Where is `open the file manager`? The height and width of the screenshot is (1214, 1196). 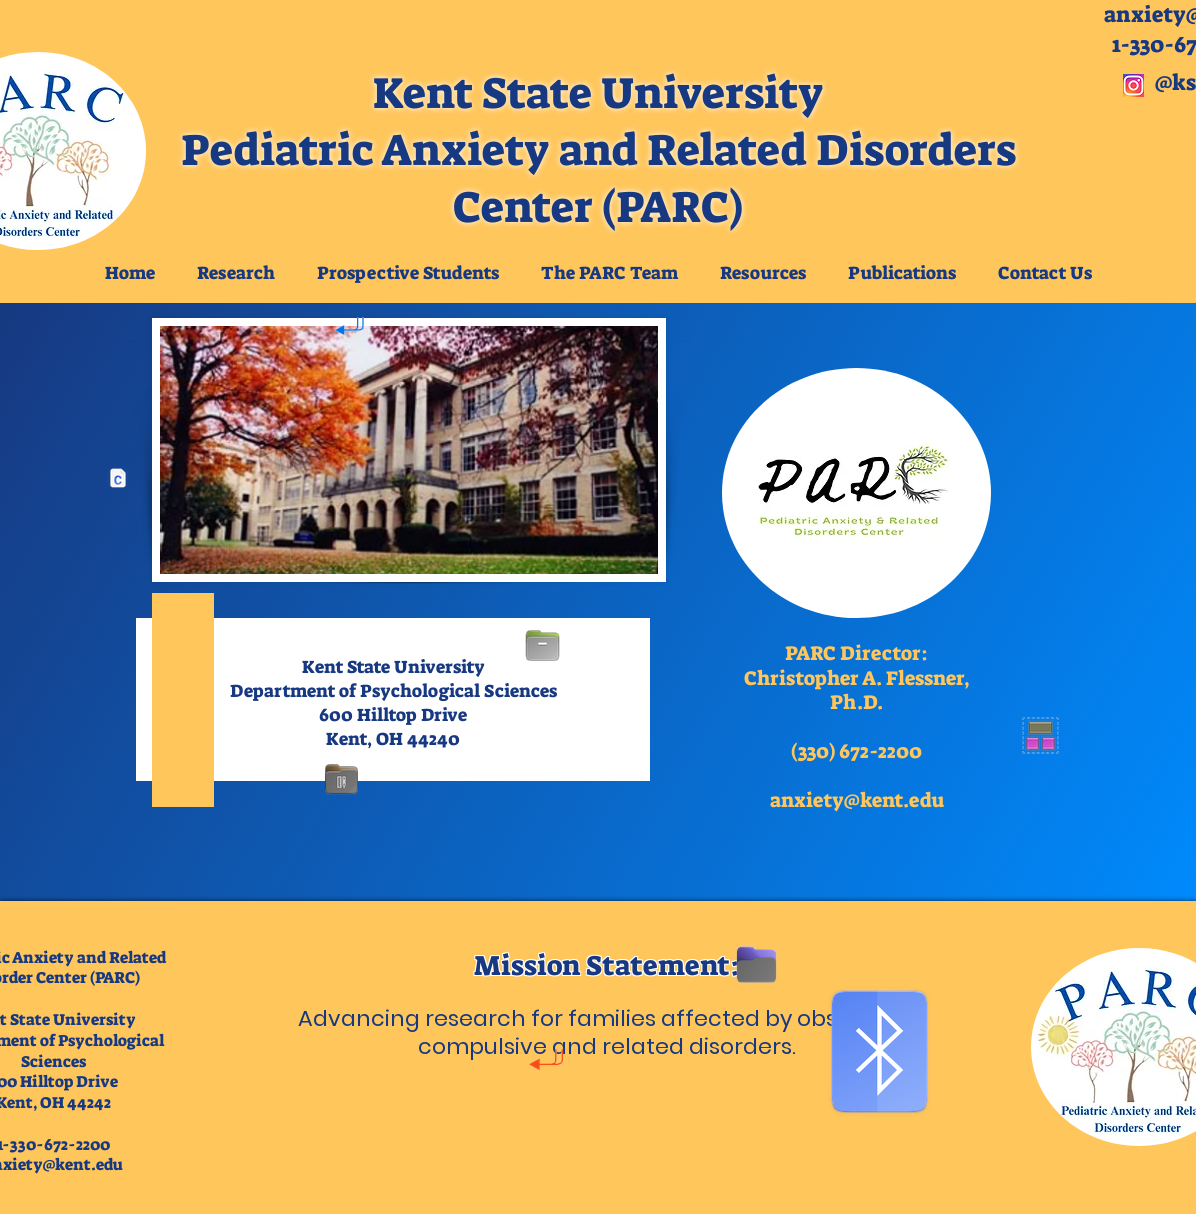 open the file manager is located at coordinates (542, 645).